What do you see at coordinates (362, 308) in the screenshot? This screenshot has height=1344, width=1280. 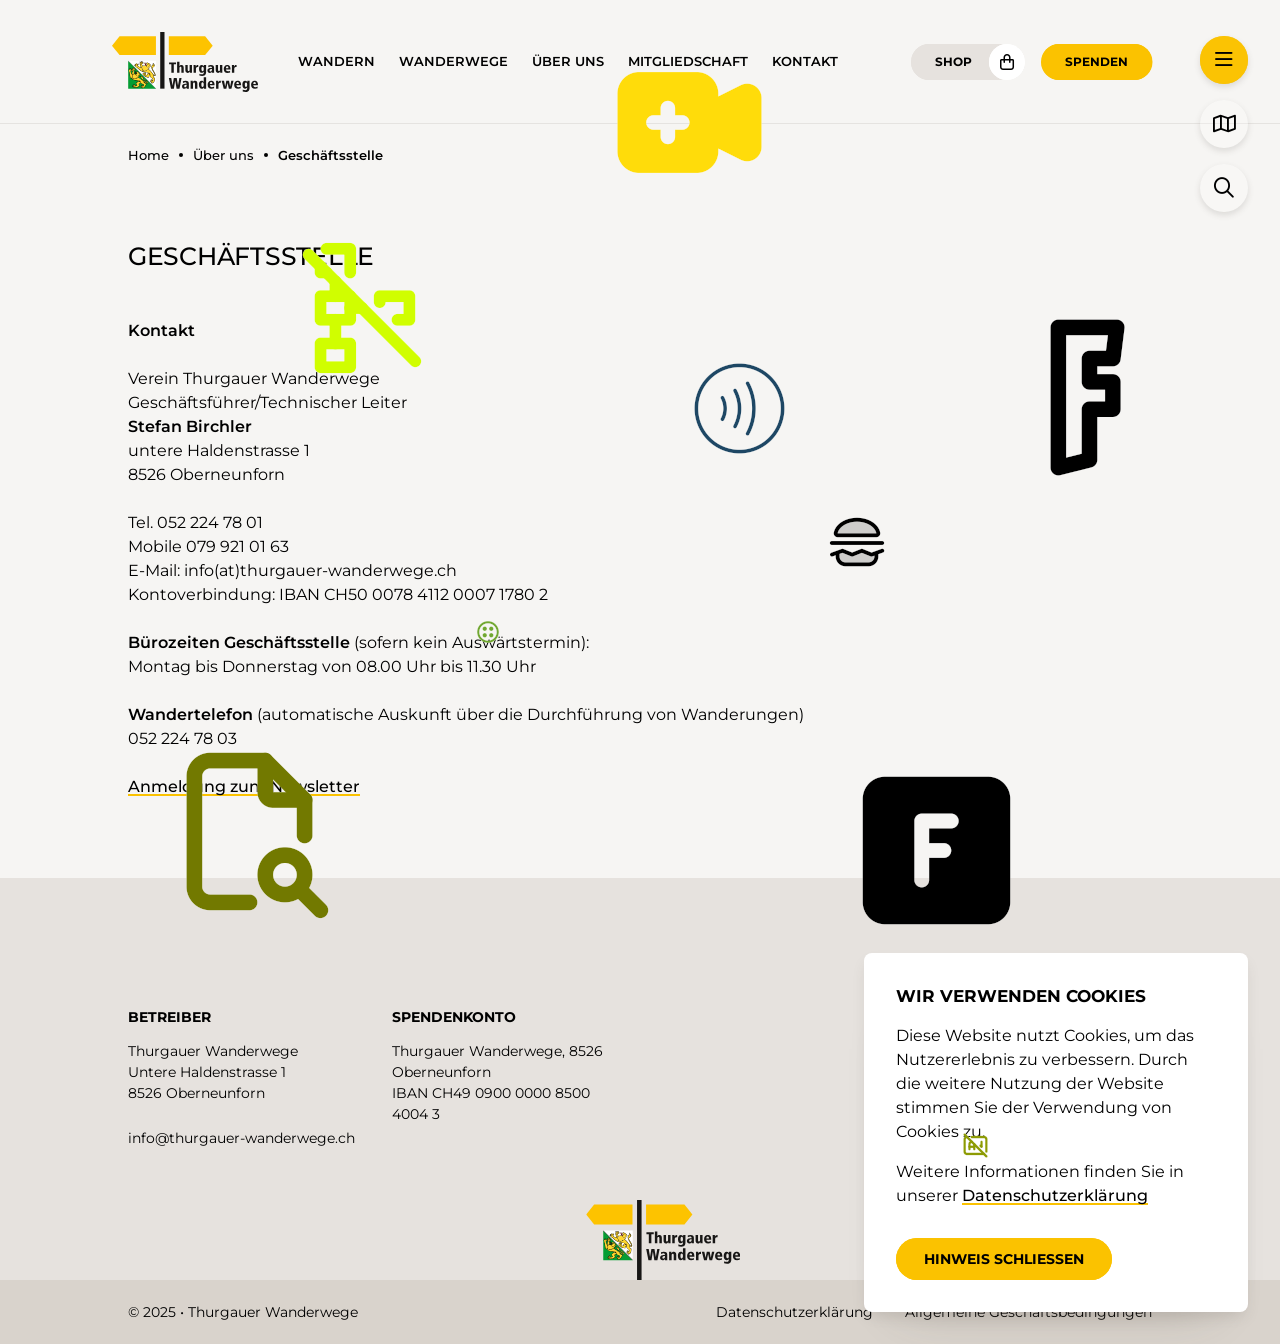 I see `disable schema or data structure view` at bounding box center [362, 308].